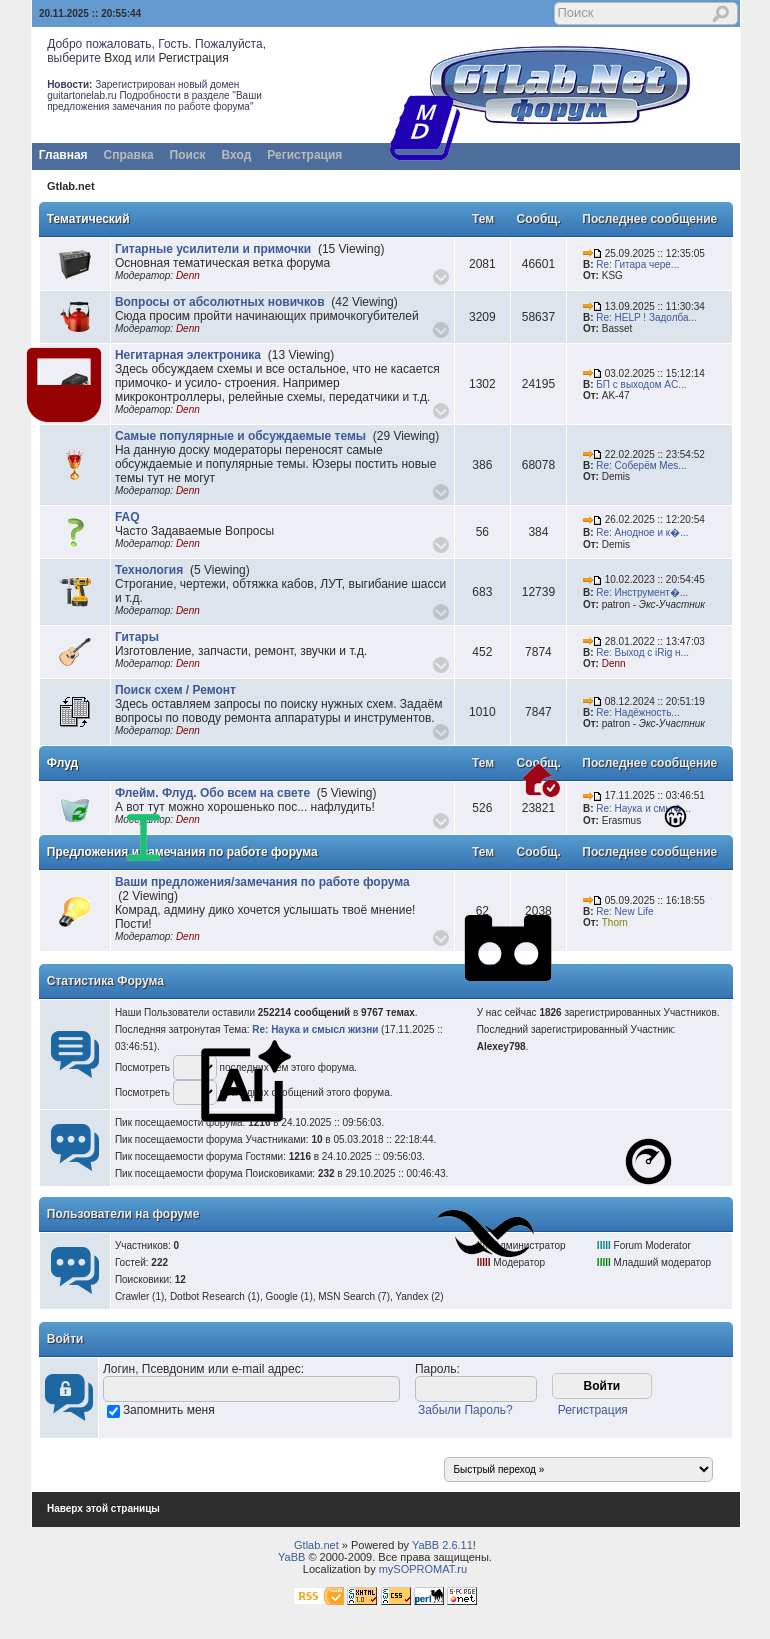  Describe the element at coordinates (648, 1161) in the screenshot. I see `cloudscale.ch cloud hosting service logo` at that location.